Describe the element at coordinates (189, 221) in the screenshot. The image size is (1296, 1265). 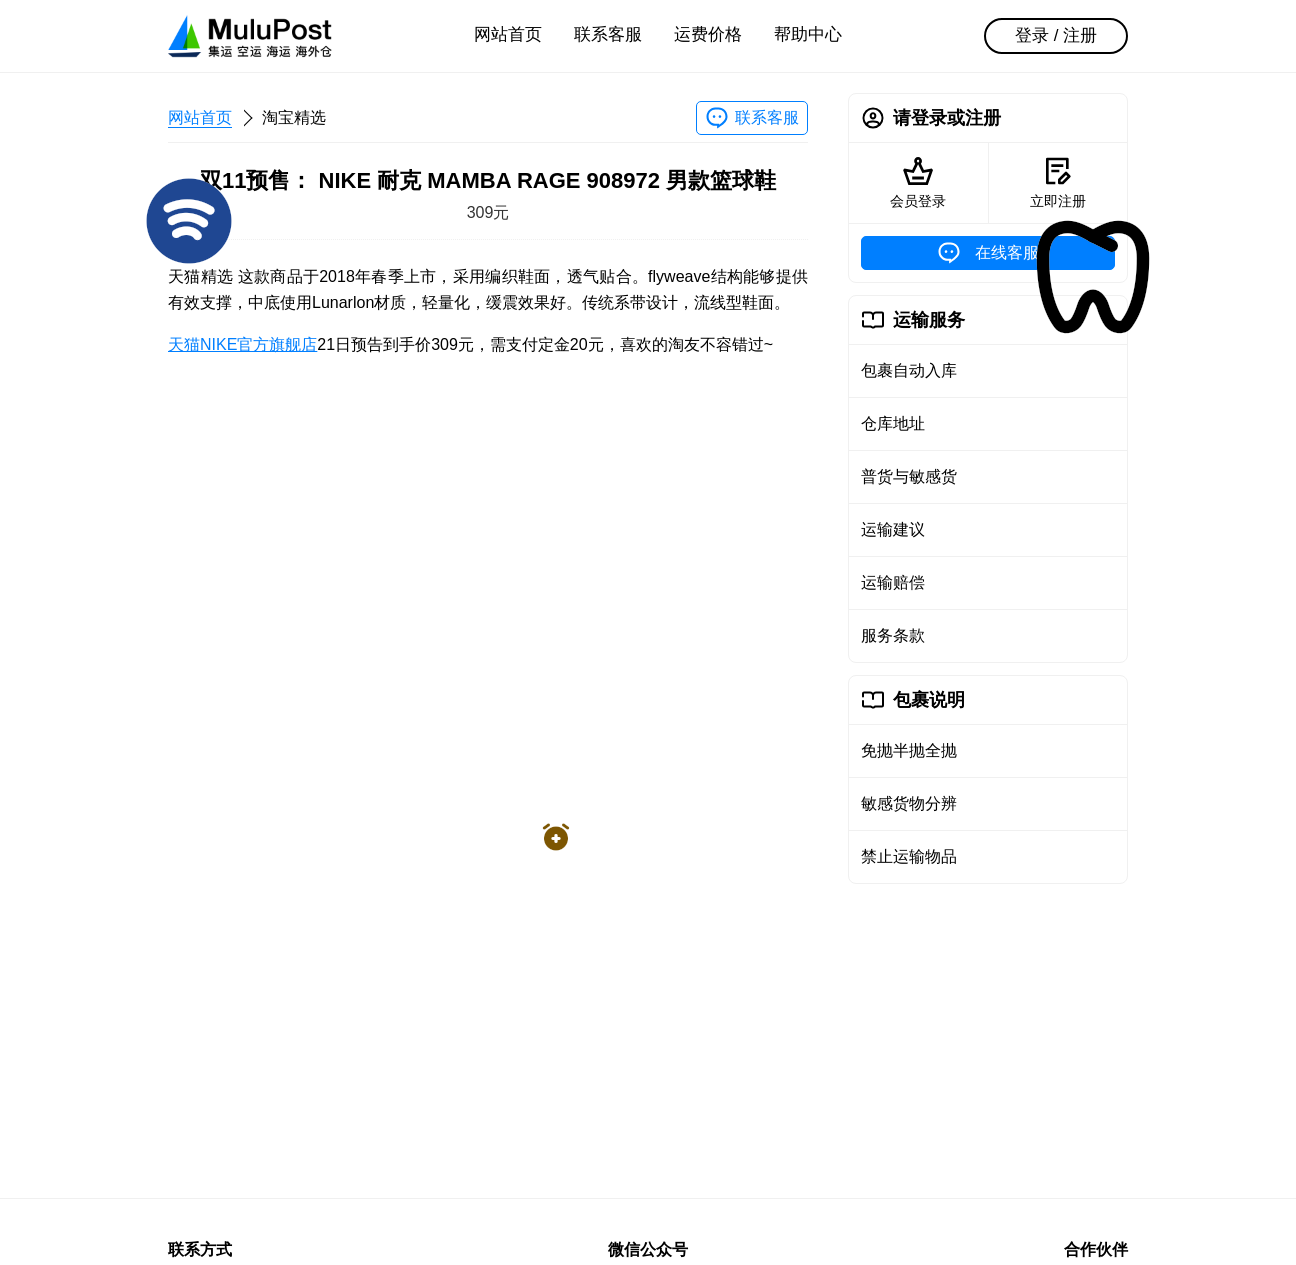
I see `open Spotify app` at that location.